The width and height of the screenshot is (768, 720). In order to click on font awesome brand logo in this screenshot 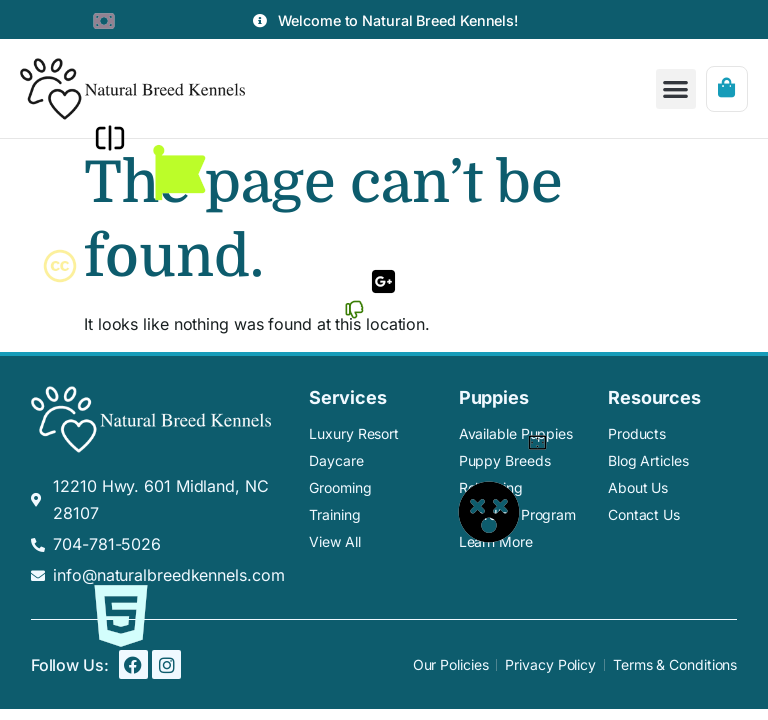, I will do `click(179, 172)`.